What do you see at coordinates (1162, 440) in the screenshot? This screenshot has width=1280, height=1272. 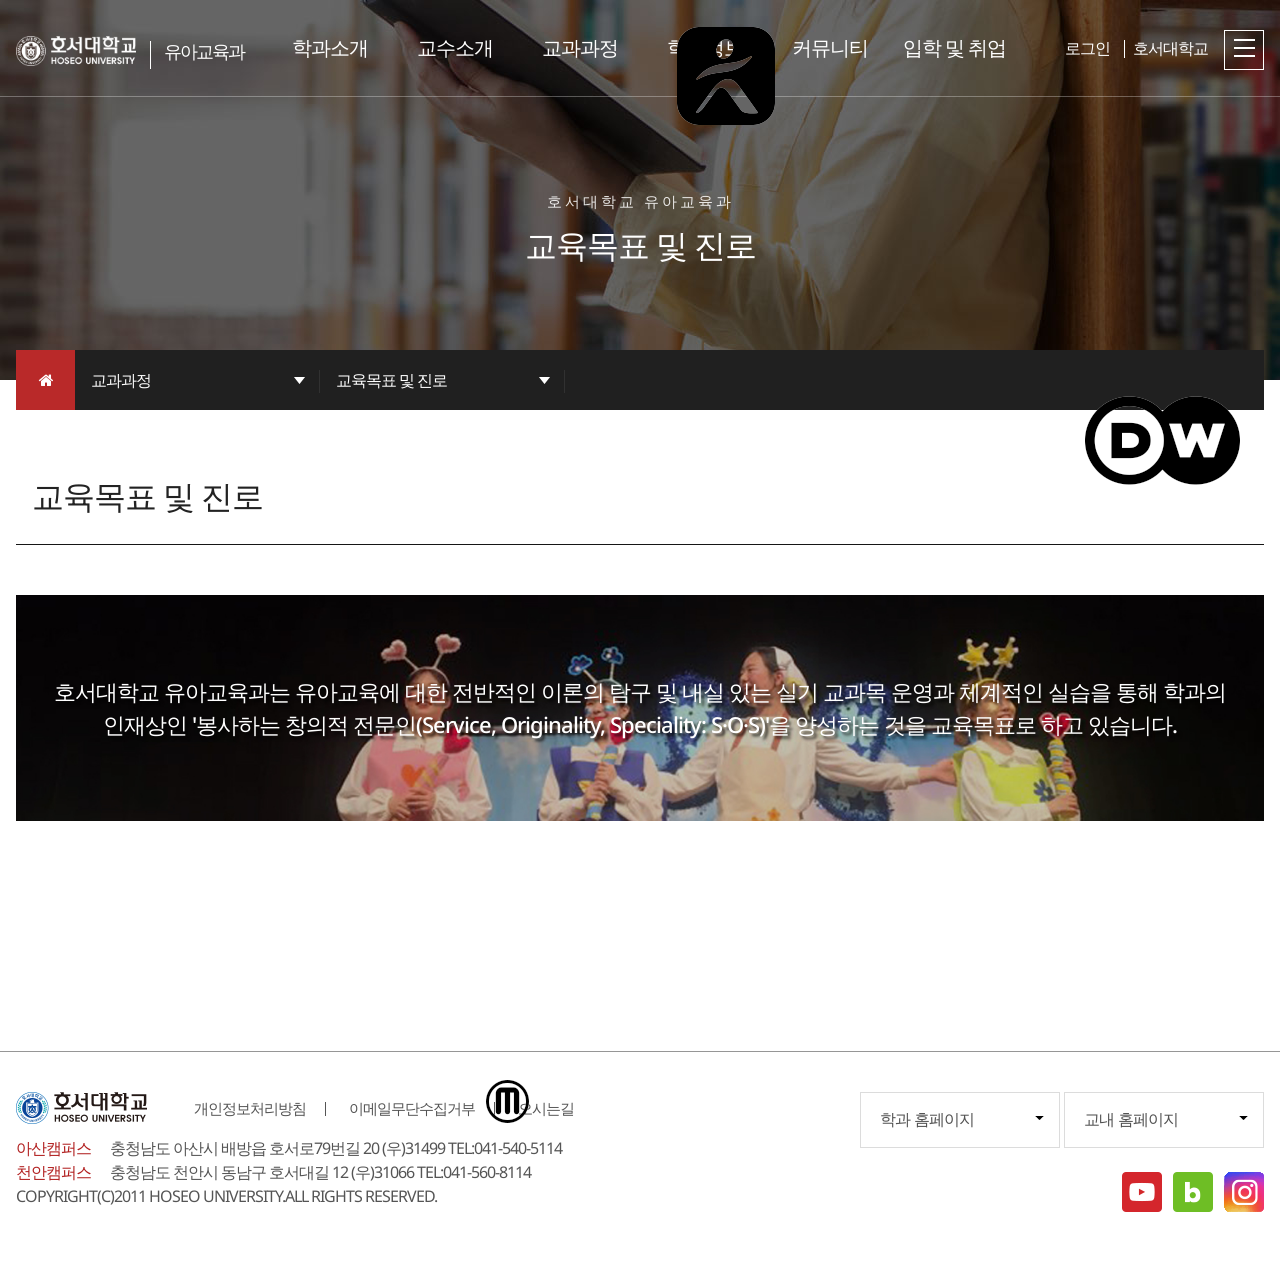 I see `open the Deutsche Welle news app` at bounding box center [1162, 440].